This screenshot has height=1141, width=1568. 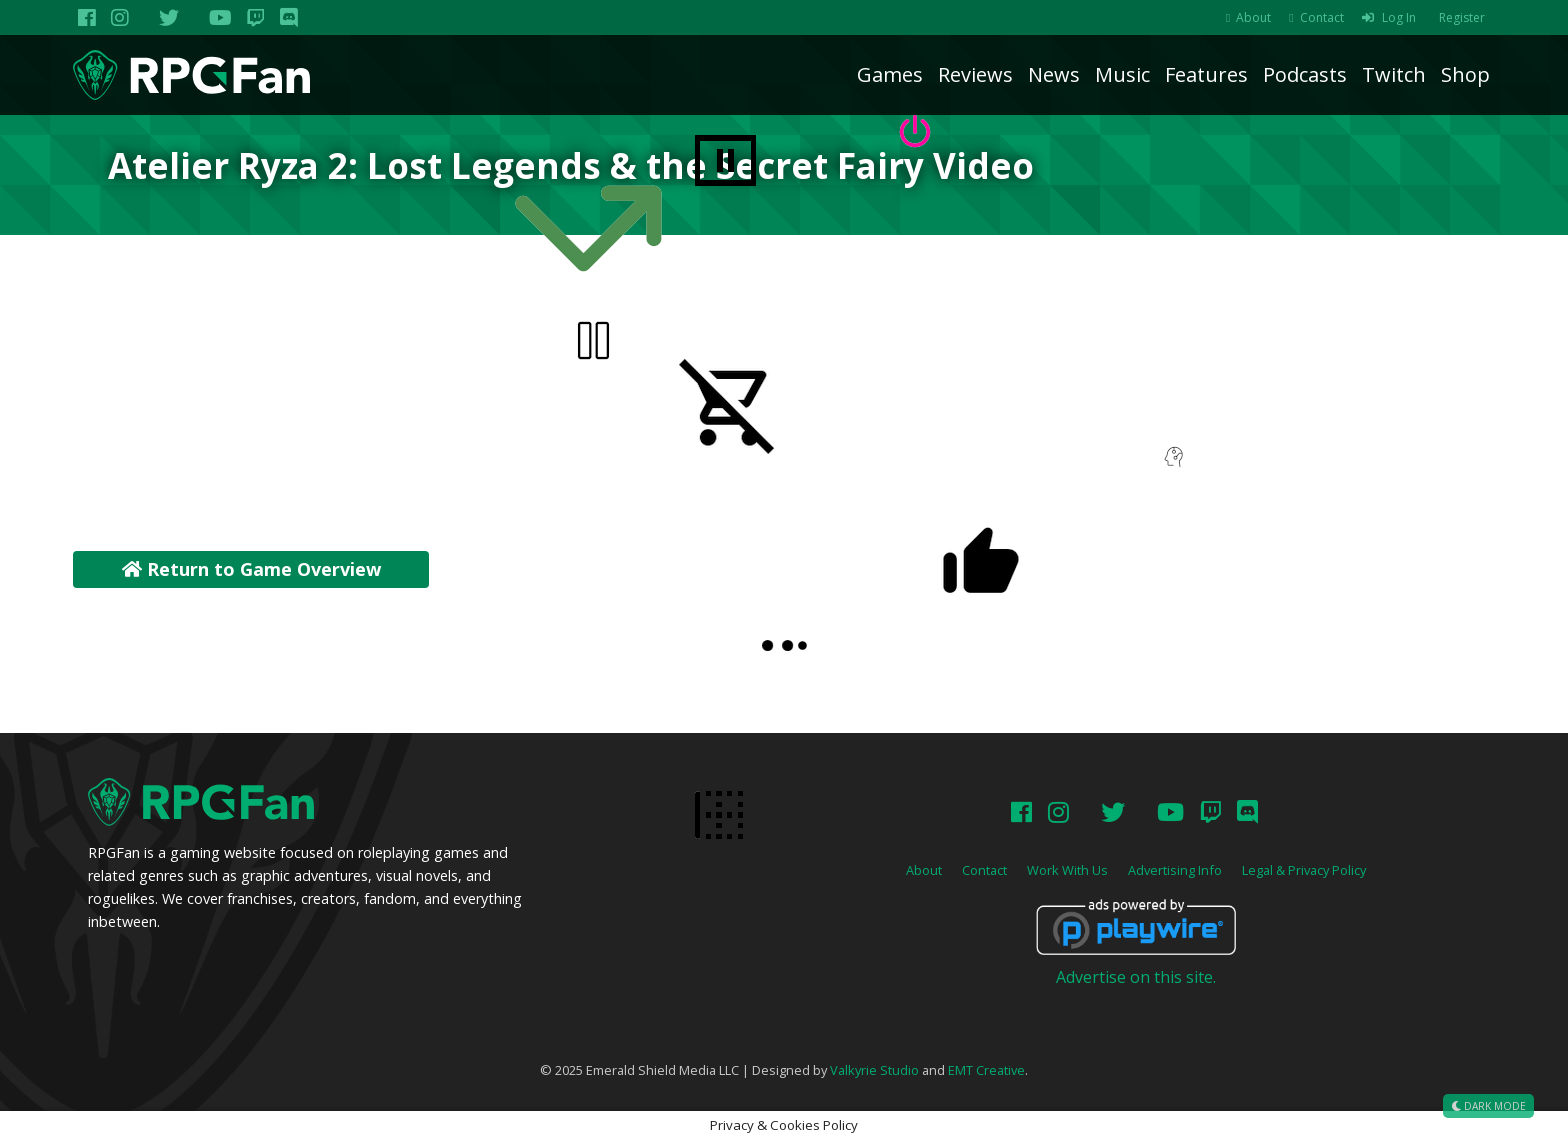 I want to click on remove item from shopping cart, so click(x=729, y=404).